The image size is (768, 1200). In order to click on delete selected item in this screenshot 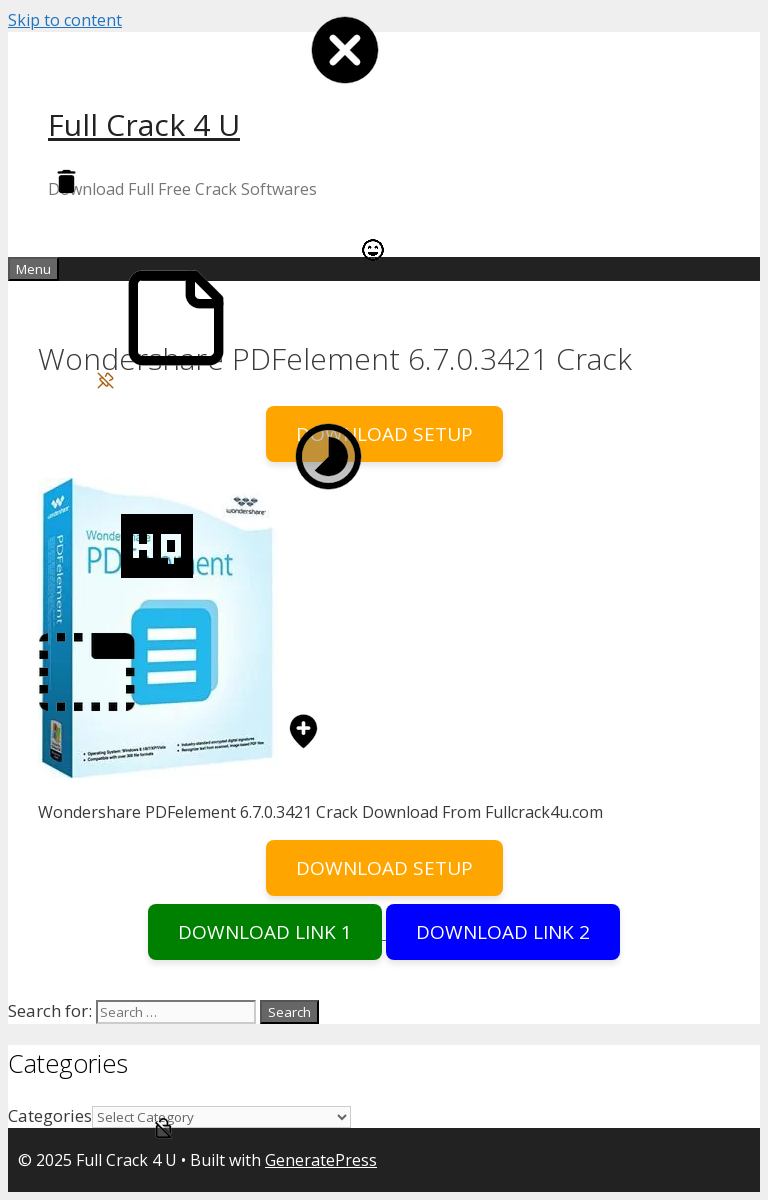, I will do `click(66, 181)`.